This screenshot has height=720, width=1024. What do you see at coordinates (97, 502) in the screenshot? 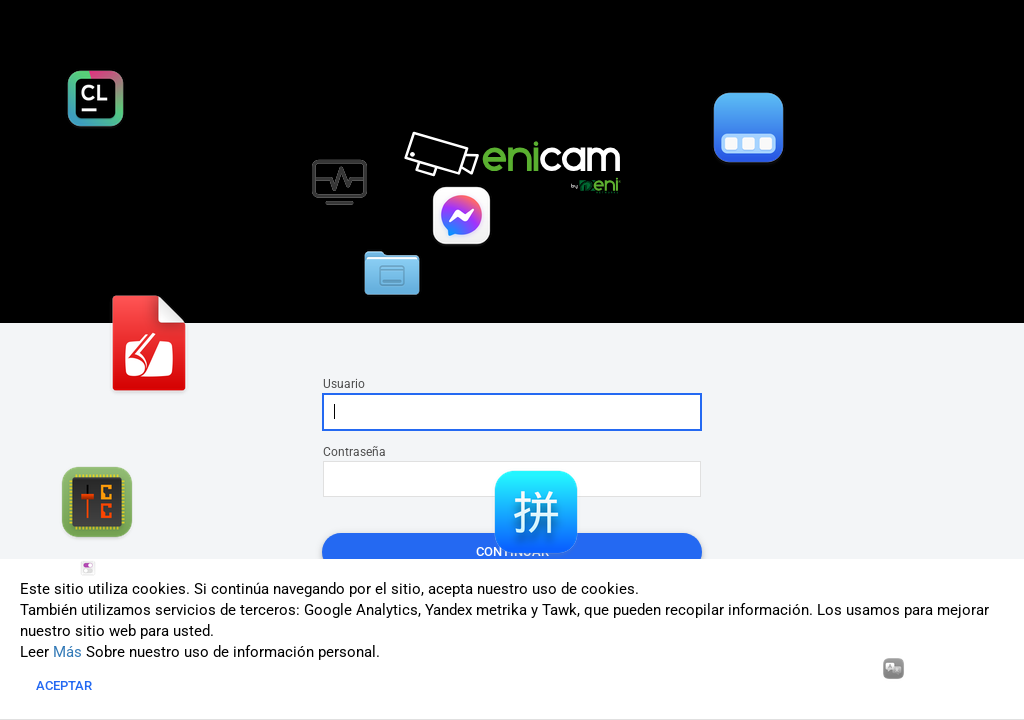
I see `open corectrl system utility` at bounding box center [97, 502].